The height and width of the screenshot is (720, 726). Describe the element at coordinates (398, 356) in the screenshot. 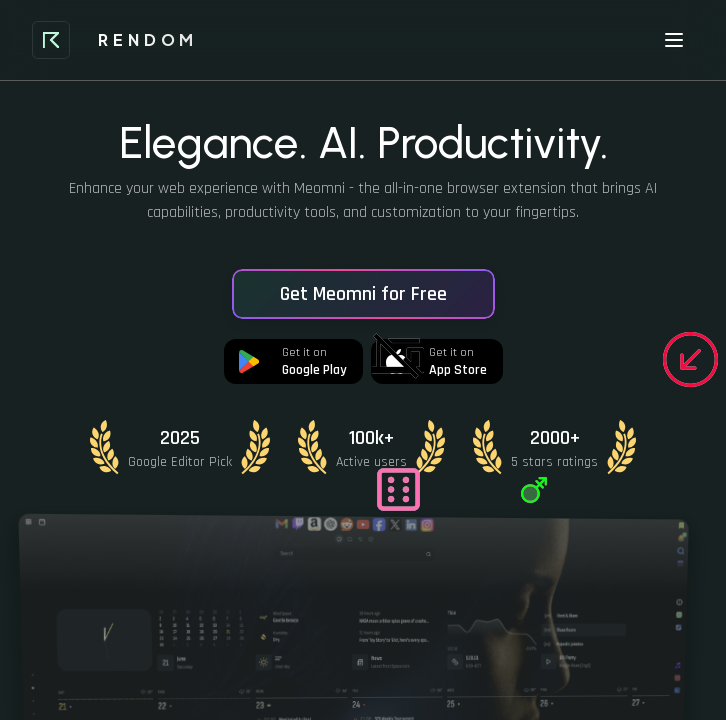

I see `device connection unavailable or disabled` at that location.